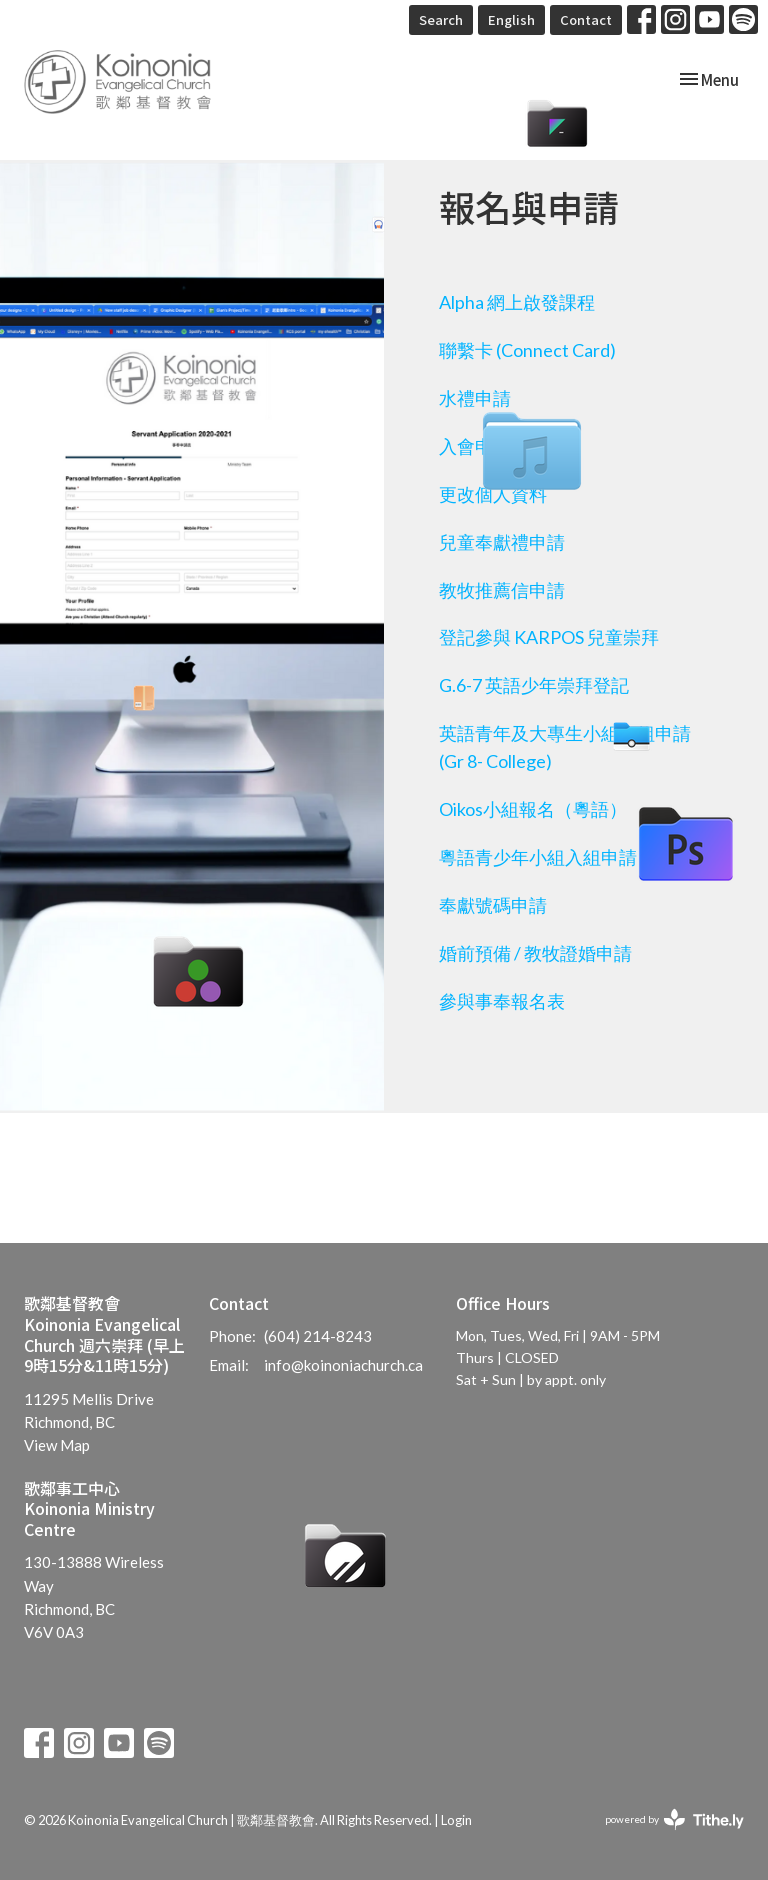  I want to click on folder containing pokémon transfer data or saves, so click(631, 737).